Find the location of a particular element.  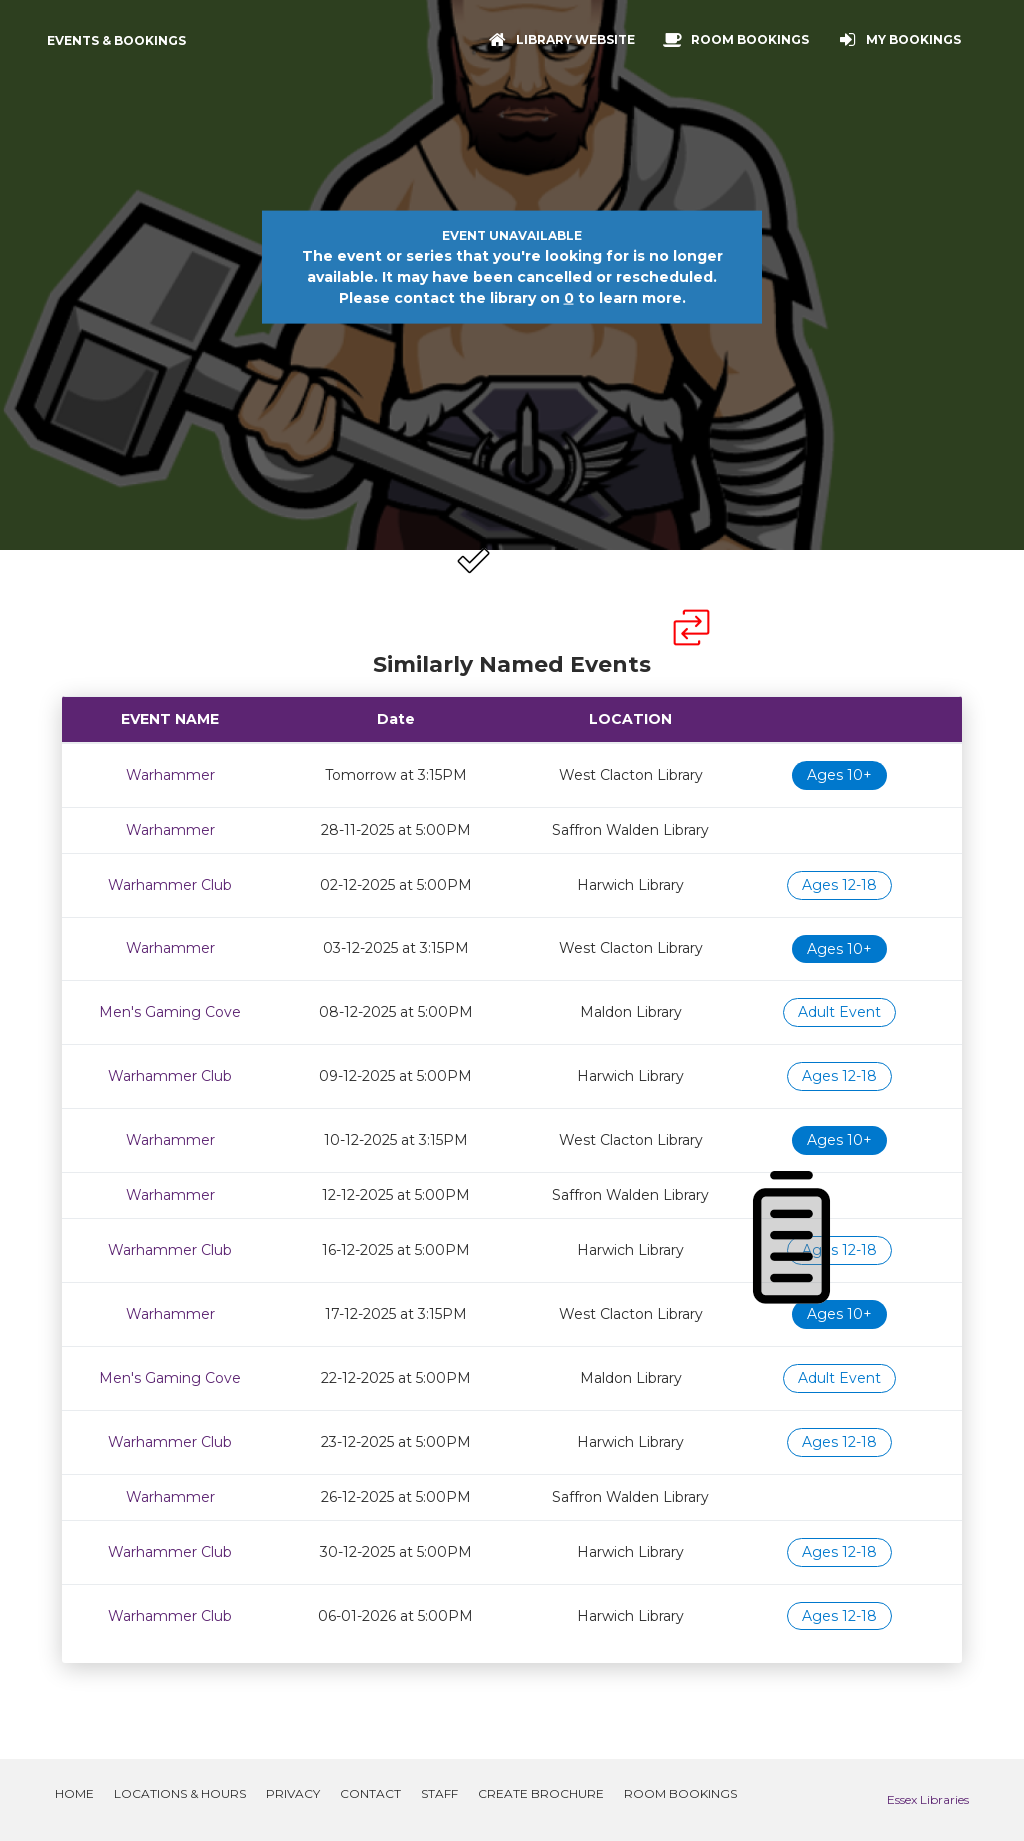

indicates battery is fully charged is located at coordinates (791, 1239).